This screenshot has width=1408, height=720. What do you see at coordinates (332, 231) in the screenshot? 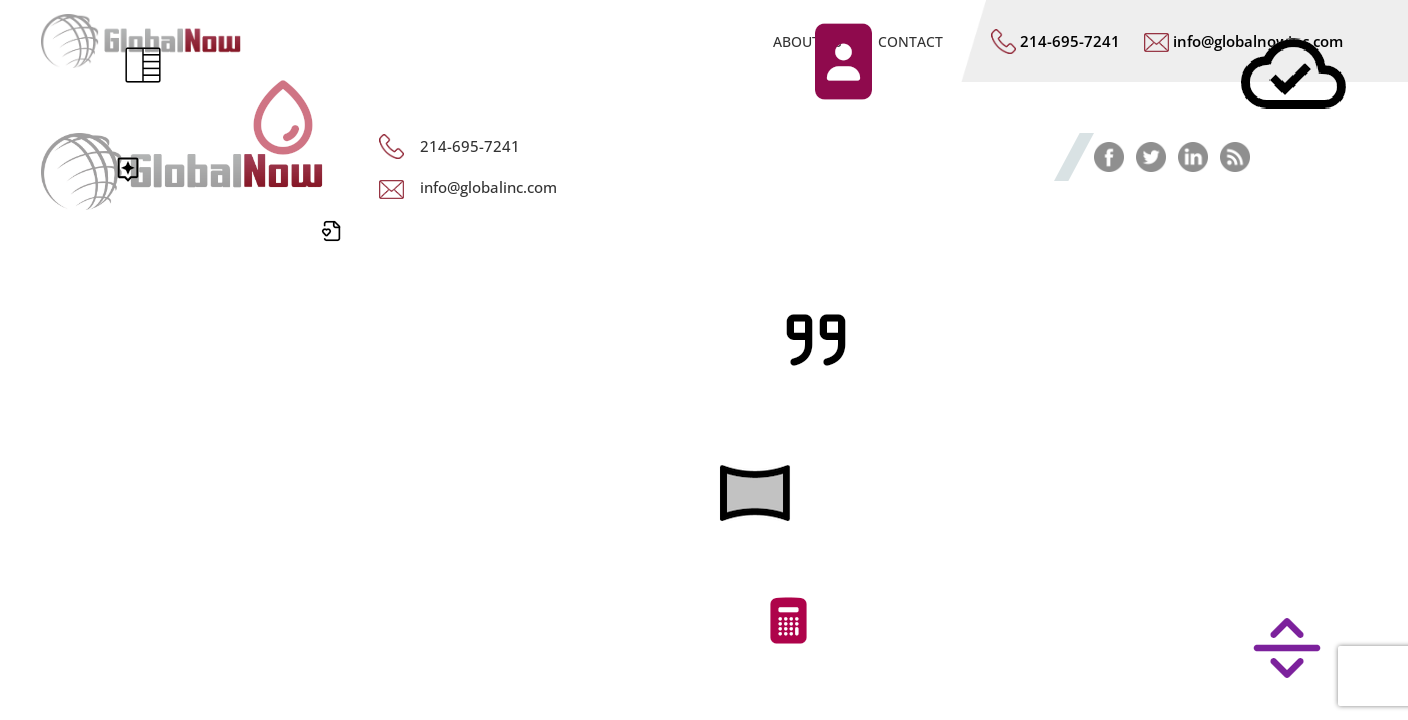
I see `add file to favorites` at bounding box center [332, 231].